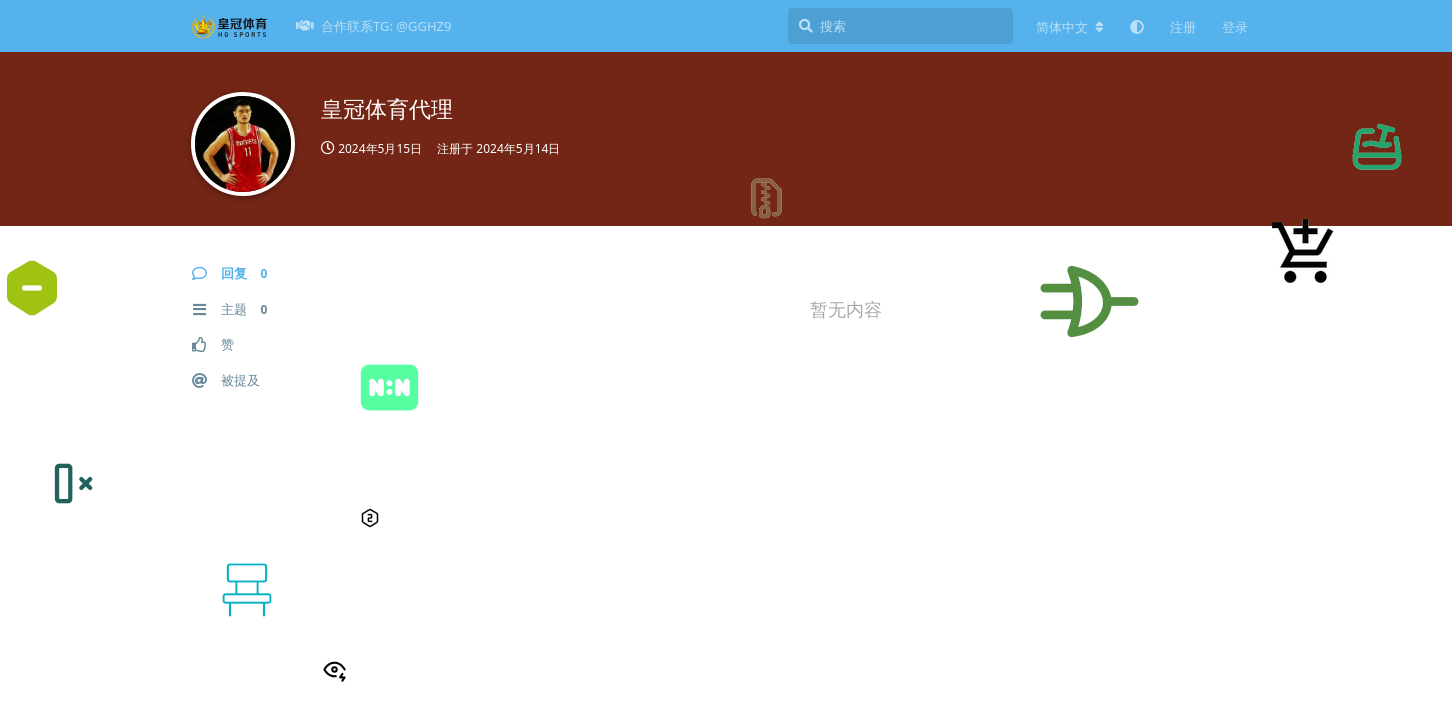 The height and width of the screenshot is (720, 1452). Describe the element at coordinates (32, 288) in the screenshot. I see `remove item from collection` at that location.